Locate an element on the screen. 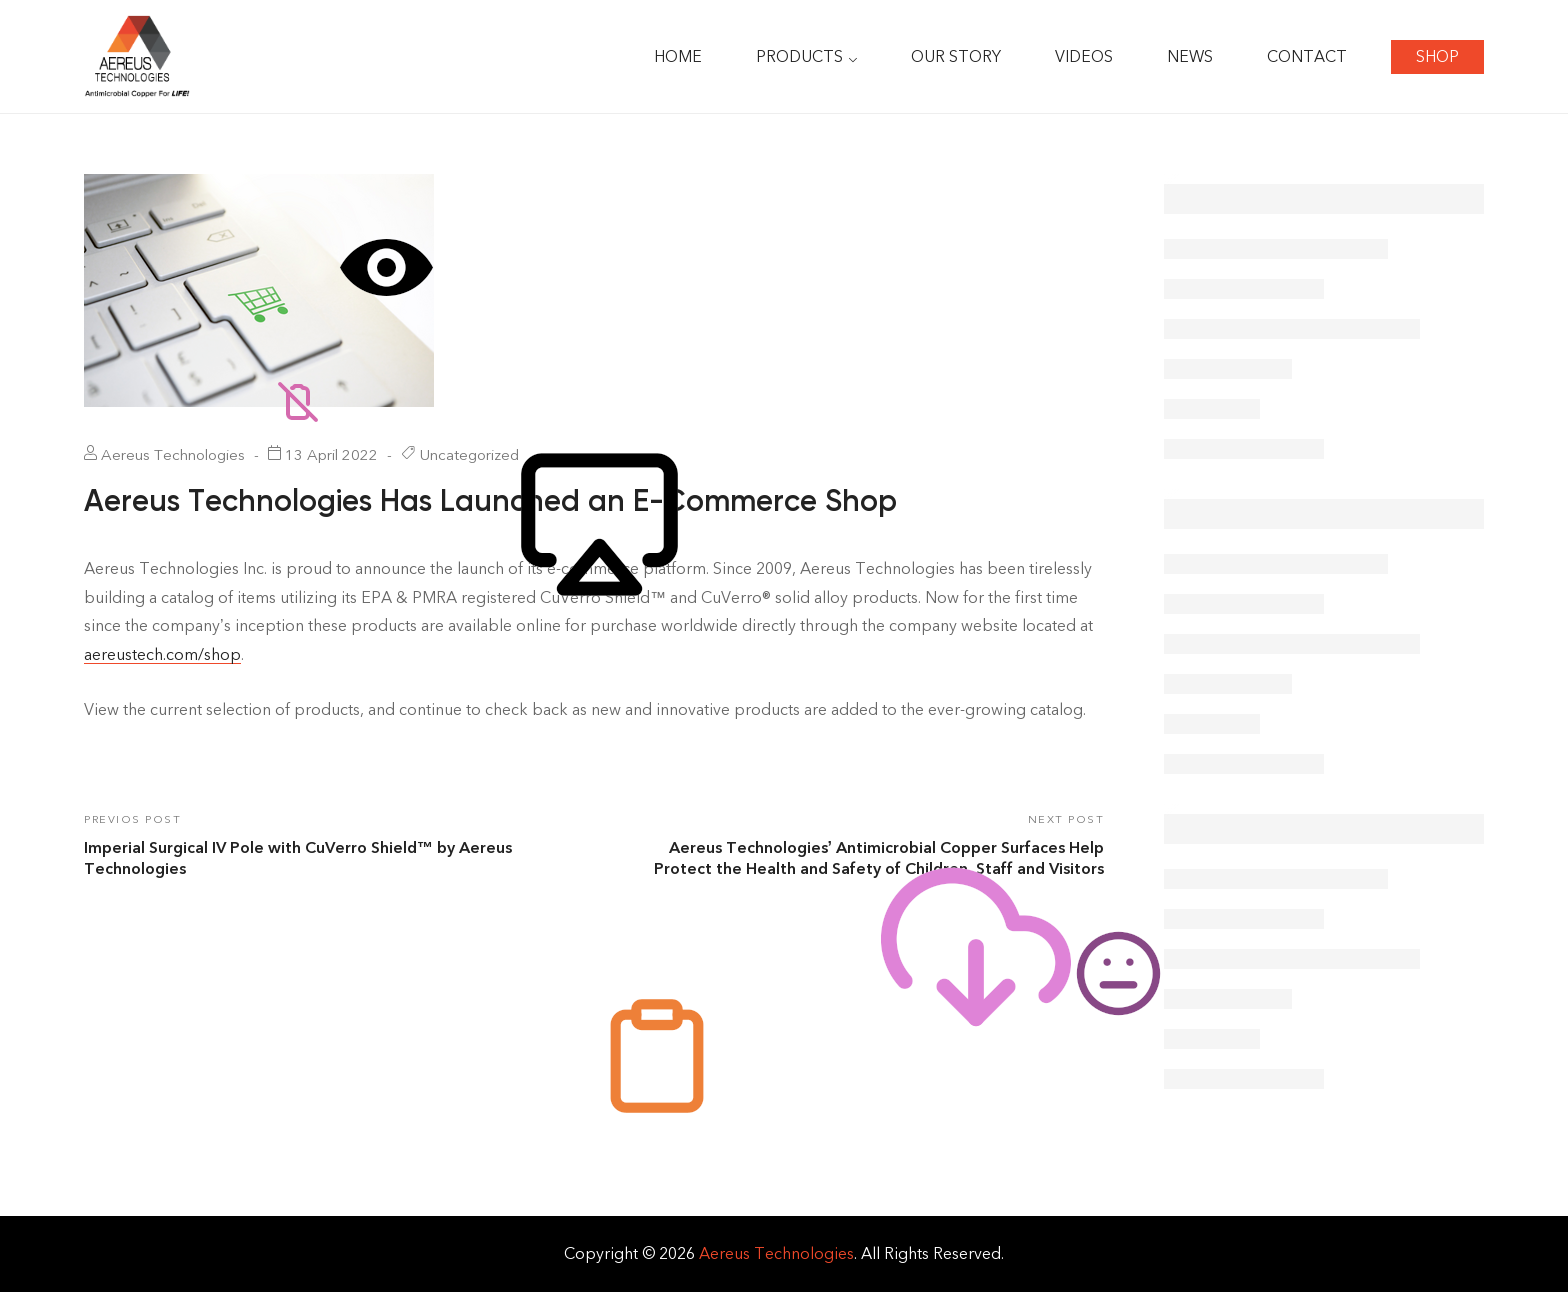  show hidden content is located at coordinates (386, 267).